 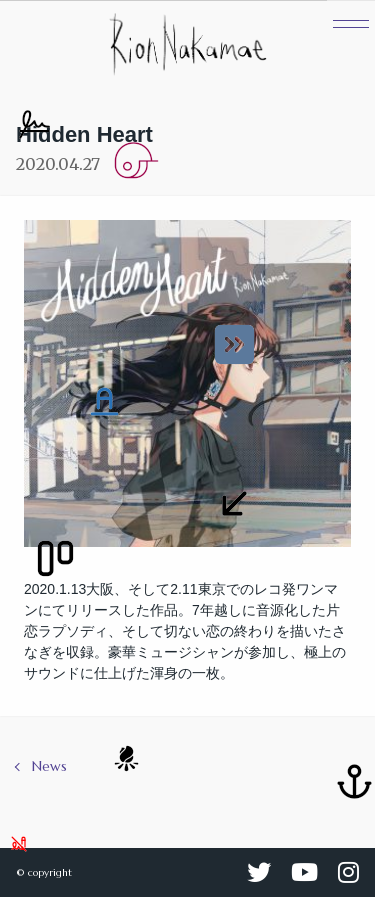 What do you see at coordinates (34, 124) in the screenshot?
I see `sign a document or form` at bounding box center [34, 124].